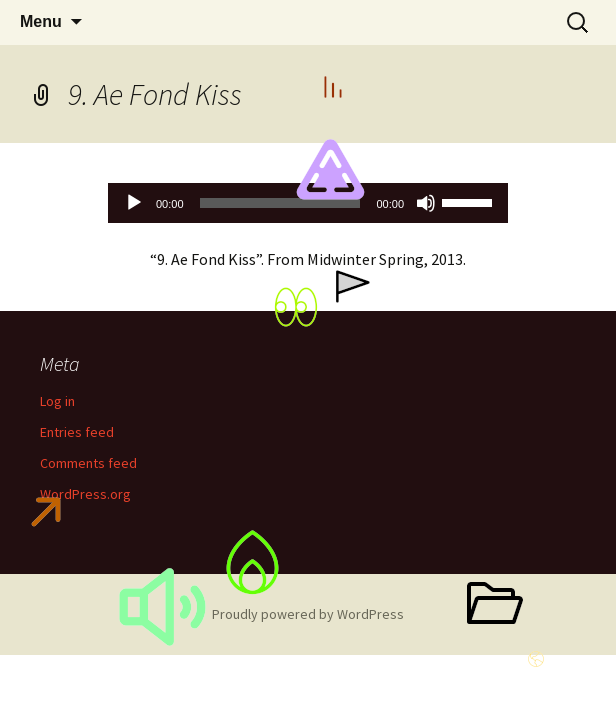 This screenshot has width=616, height=720. What do you see at coordinates (330, 170) in the screenshot?
I see `indicates a recycling or reuse process` at bounding box center [330, 170].